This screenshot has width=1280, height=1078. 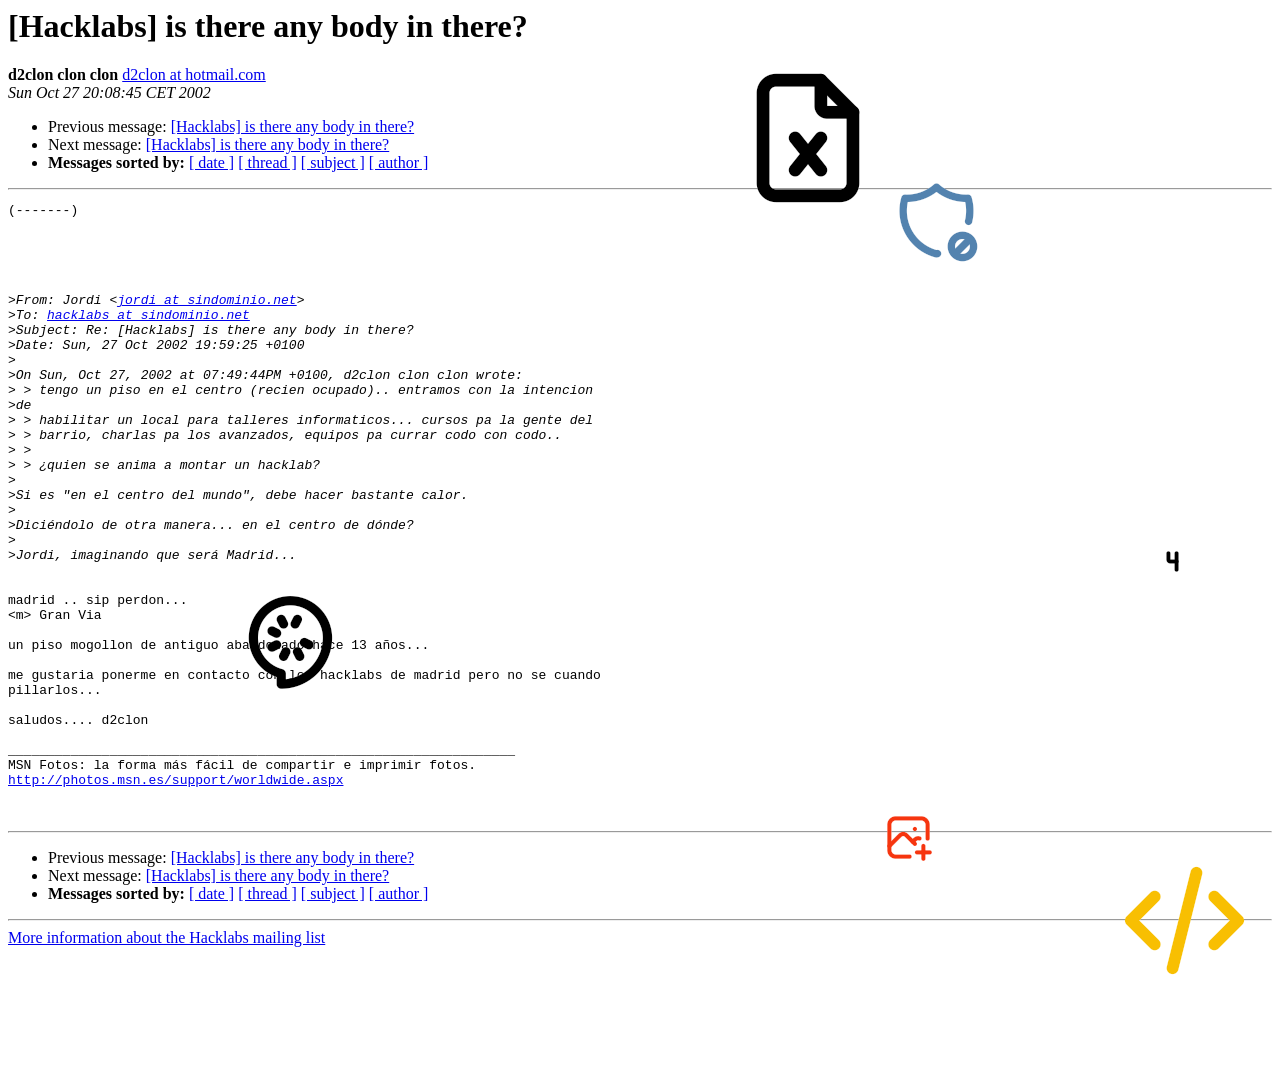 What do you see at coordinates (908, 837) in the screenshot?
I see `add a new photo` at bounding box center [908, 837].